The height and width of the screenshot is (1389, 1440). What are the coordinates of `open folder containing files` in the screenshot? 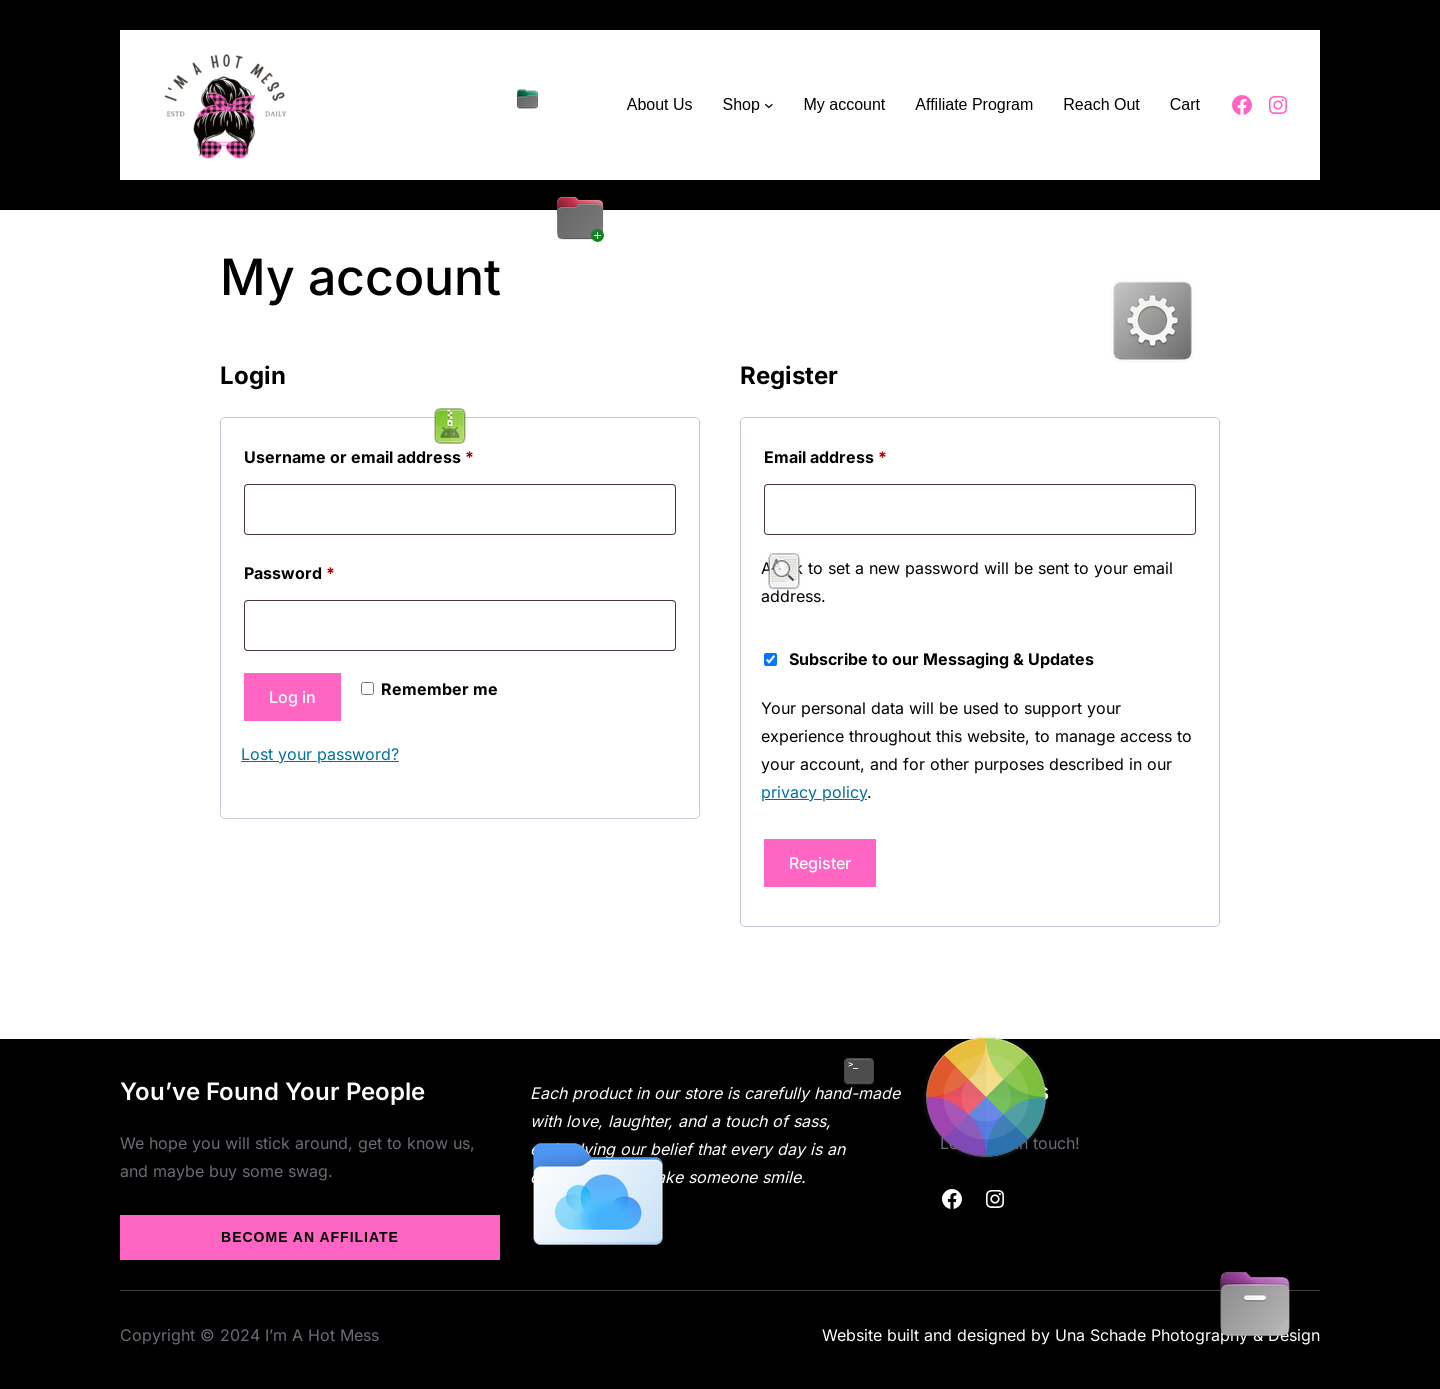 It's located at (527, 98).